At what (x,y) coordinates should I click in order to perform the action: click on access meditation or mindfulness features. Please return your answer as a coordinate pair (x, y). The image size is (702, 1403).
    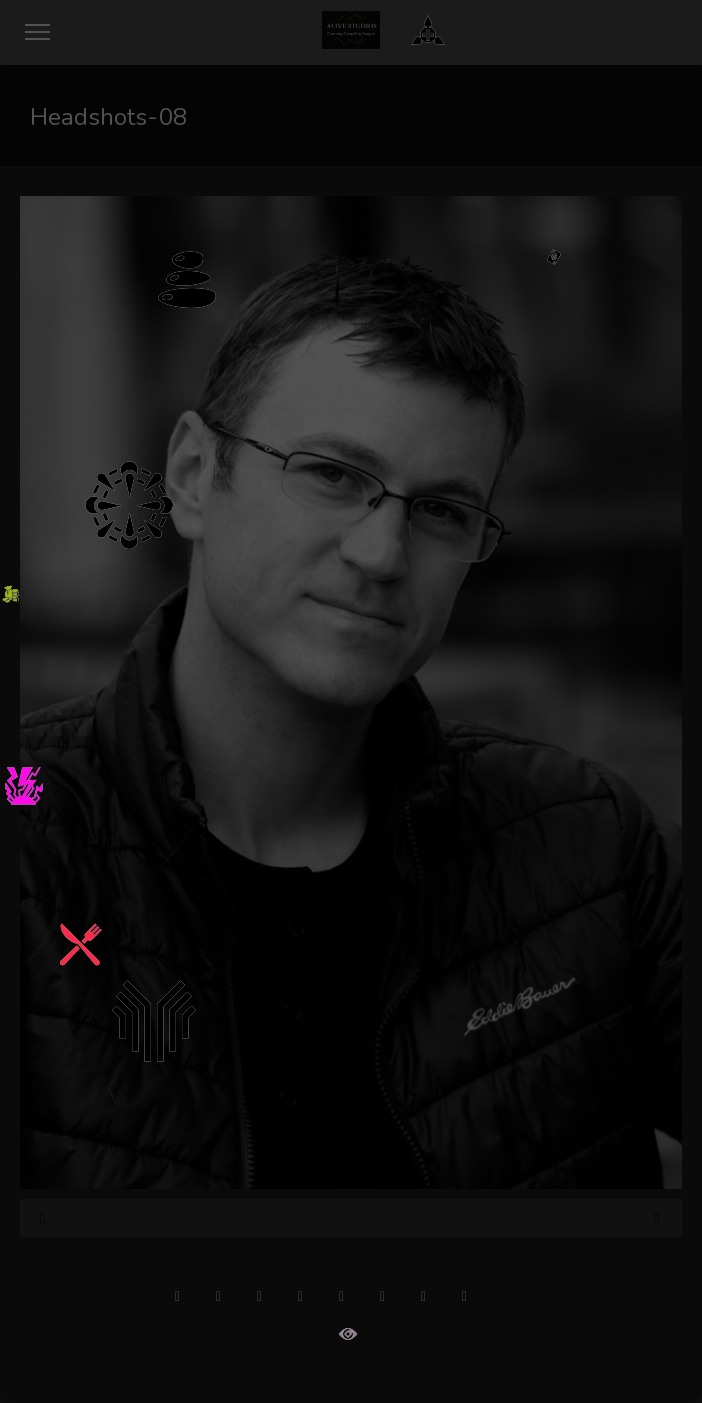
    Looking at the image, I should click on (187, 273).